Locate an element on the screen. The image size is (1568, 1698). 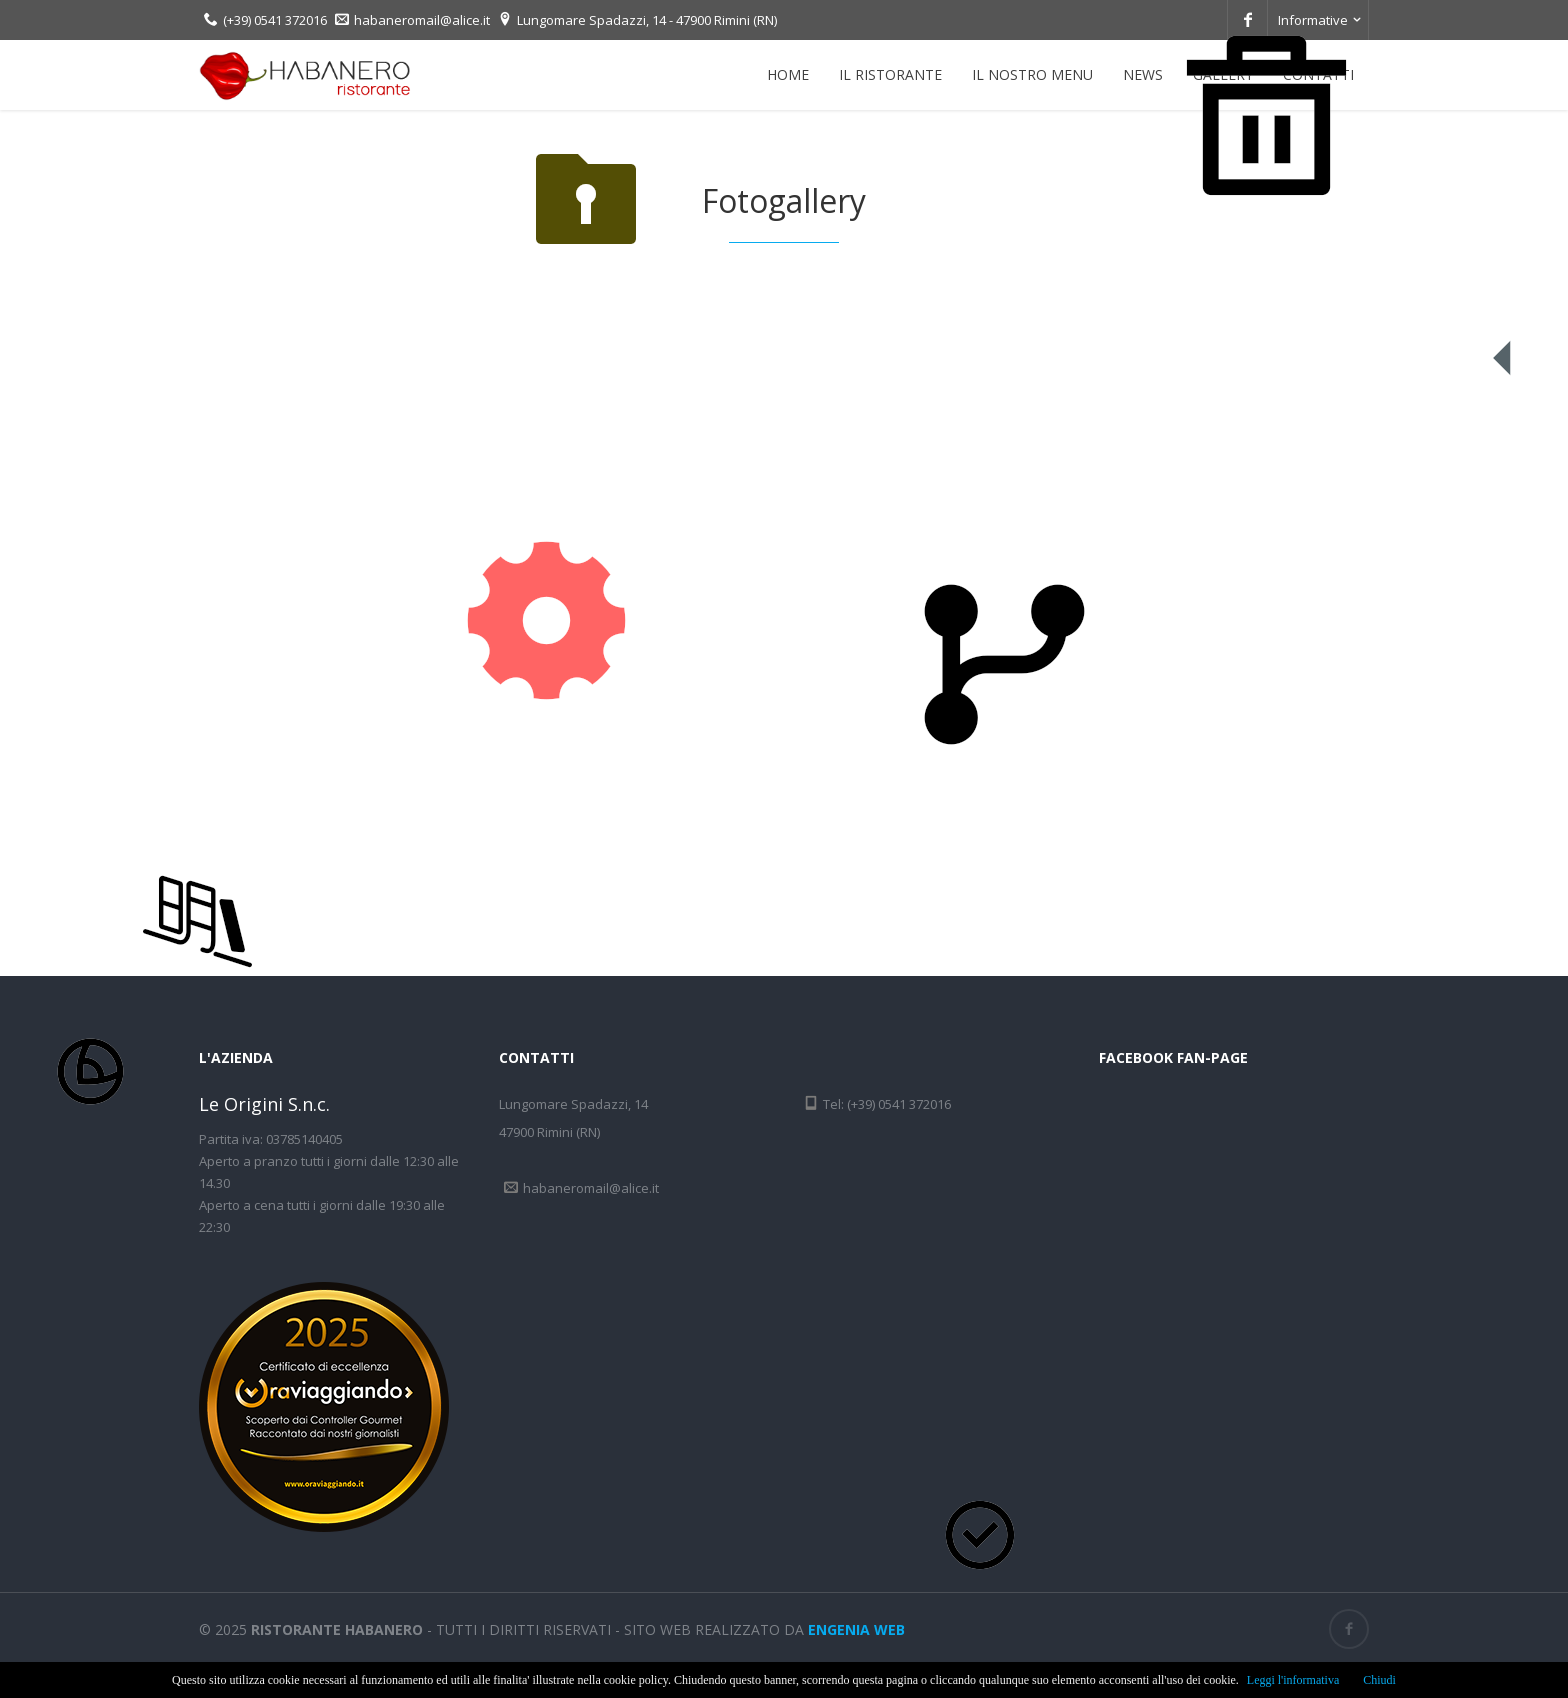
navigate to the previous item is located at coordinates (1506, 358).